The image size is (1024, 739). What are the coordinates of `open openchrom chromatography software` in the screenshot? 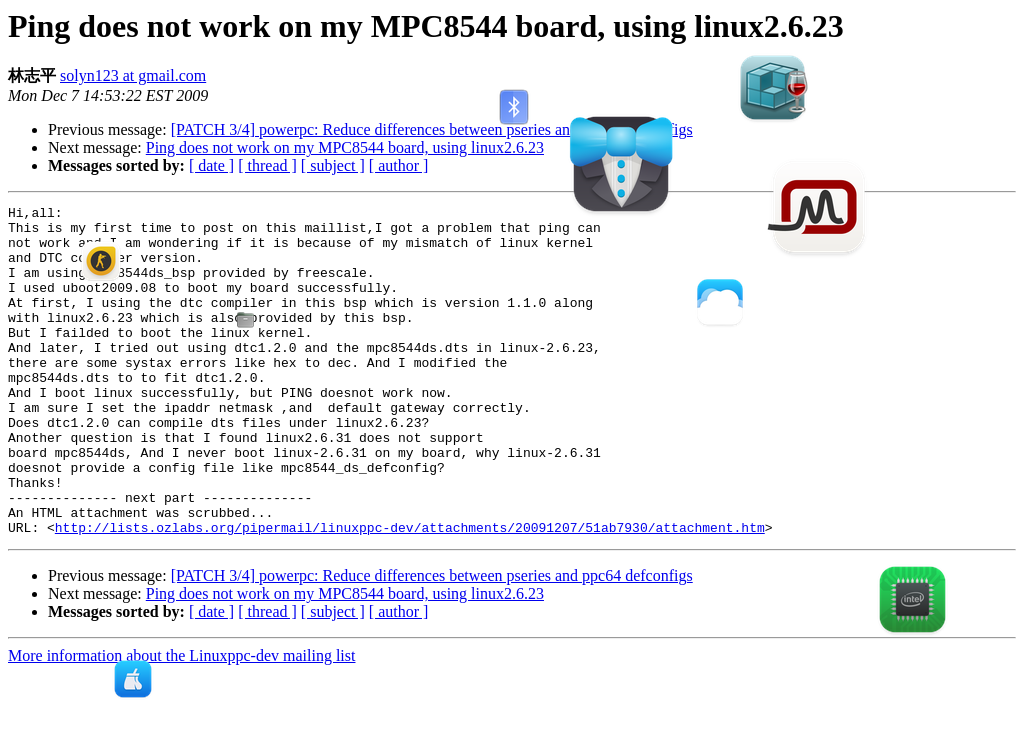 It's located at (819, 207).